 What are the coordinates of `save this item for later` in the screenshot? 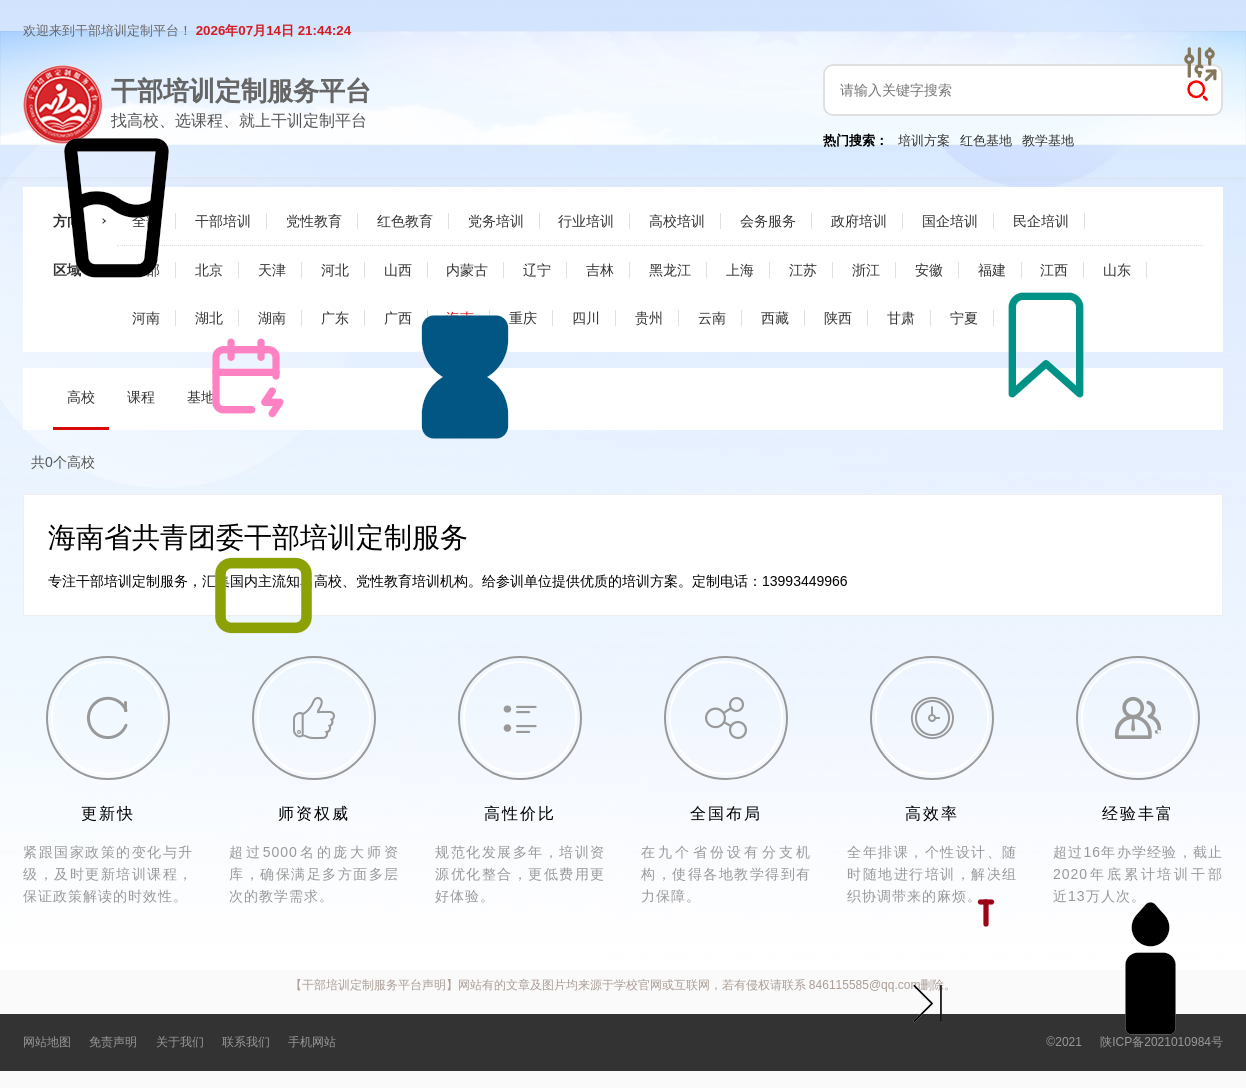 It's located at (1046, 345).